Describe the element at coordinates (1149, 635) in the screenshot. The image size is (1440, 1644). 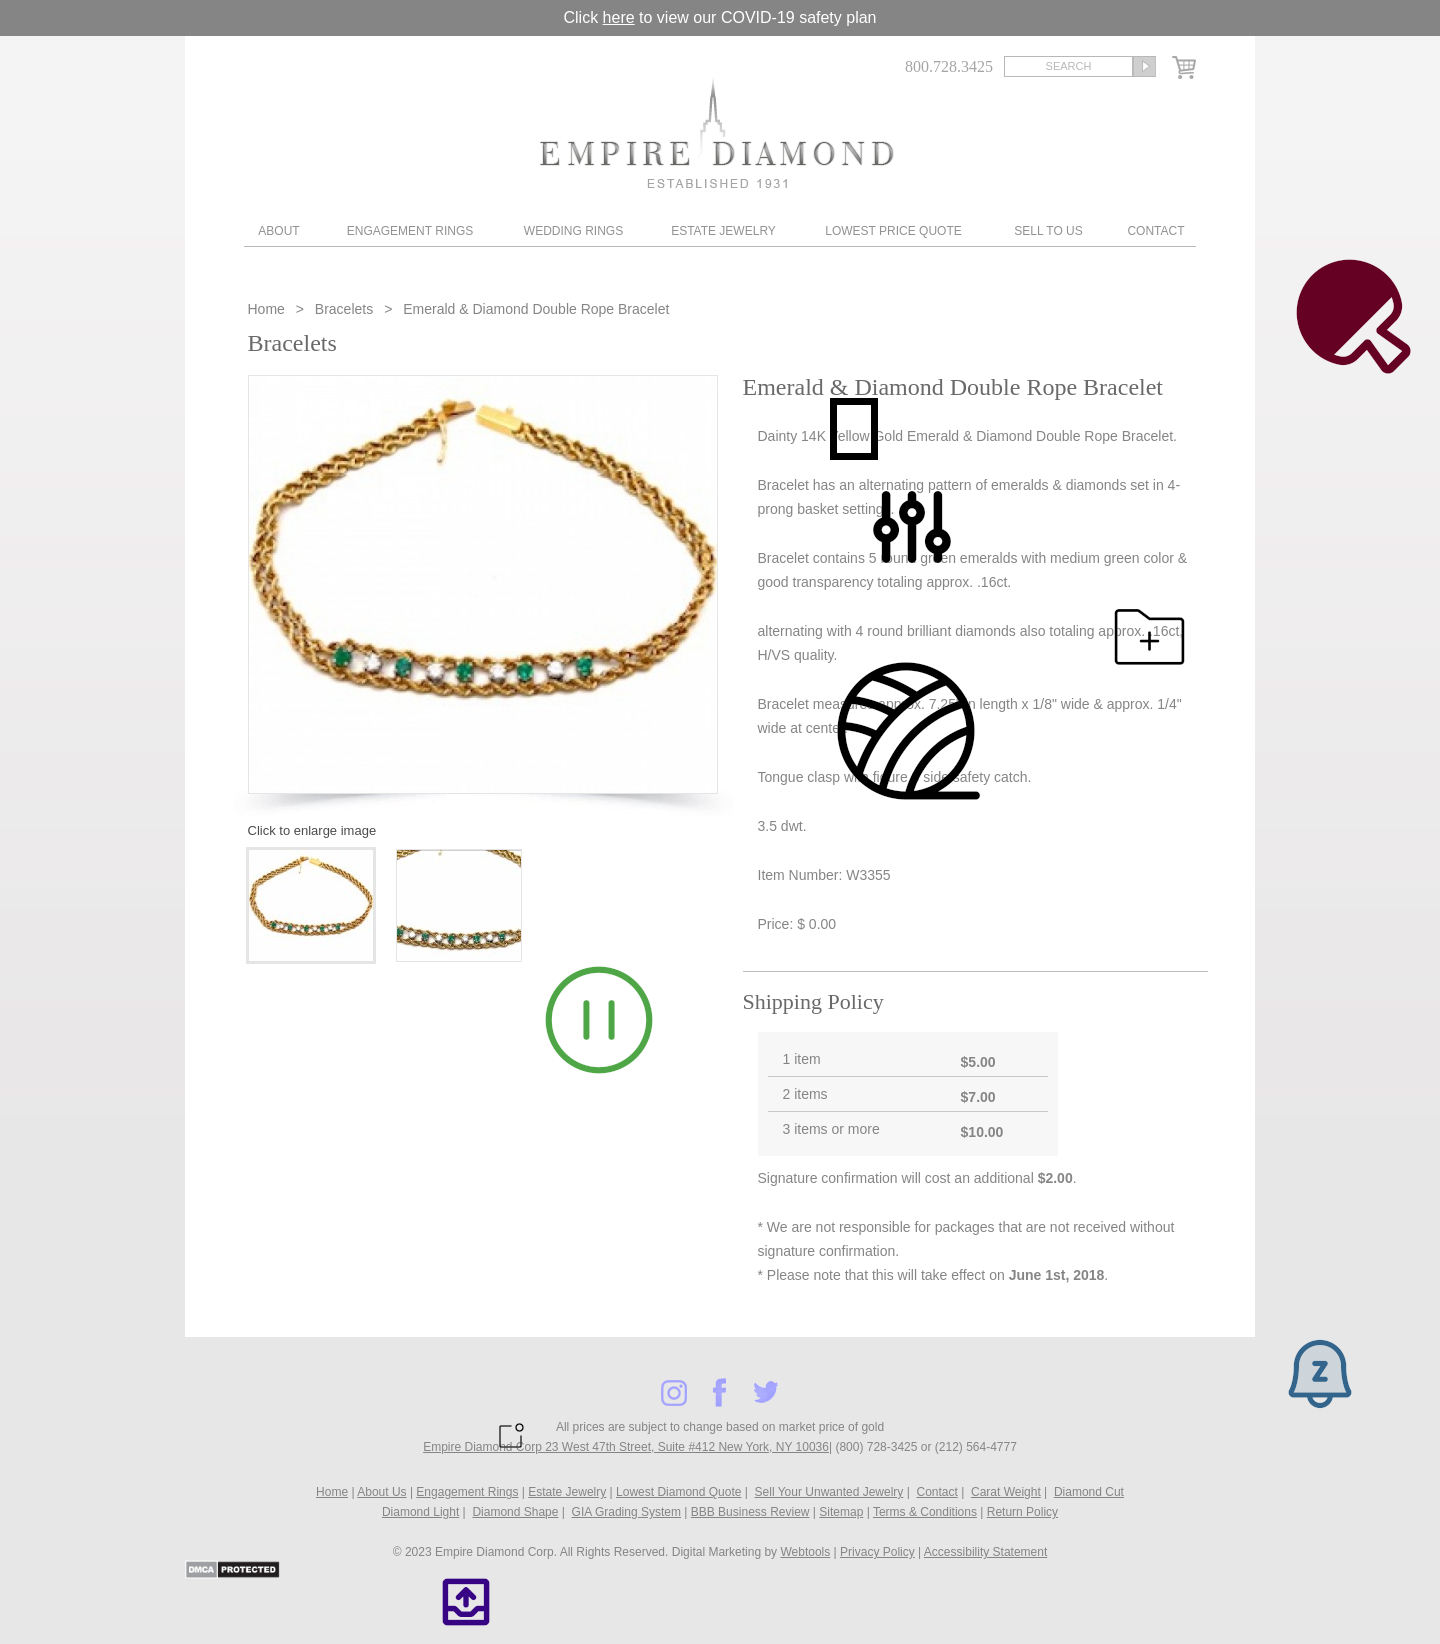
I see `create a new folder` at that location.